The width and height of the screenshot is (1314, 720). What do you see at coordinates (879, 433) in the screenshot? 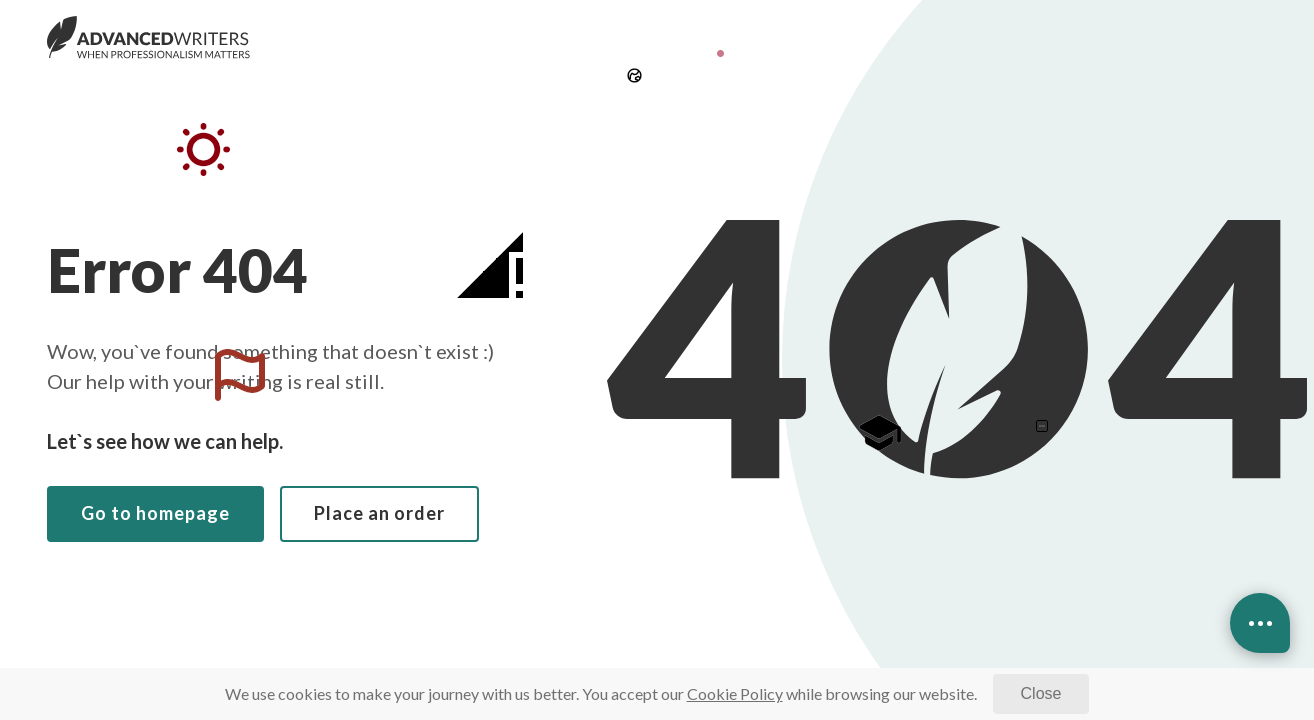
I see `access education or school-related features` at bounding box center [879, 433].